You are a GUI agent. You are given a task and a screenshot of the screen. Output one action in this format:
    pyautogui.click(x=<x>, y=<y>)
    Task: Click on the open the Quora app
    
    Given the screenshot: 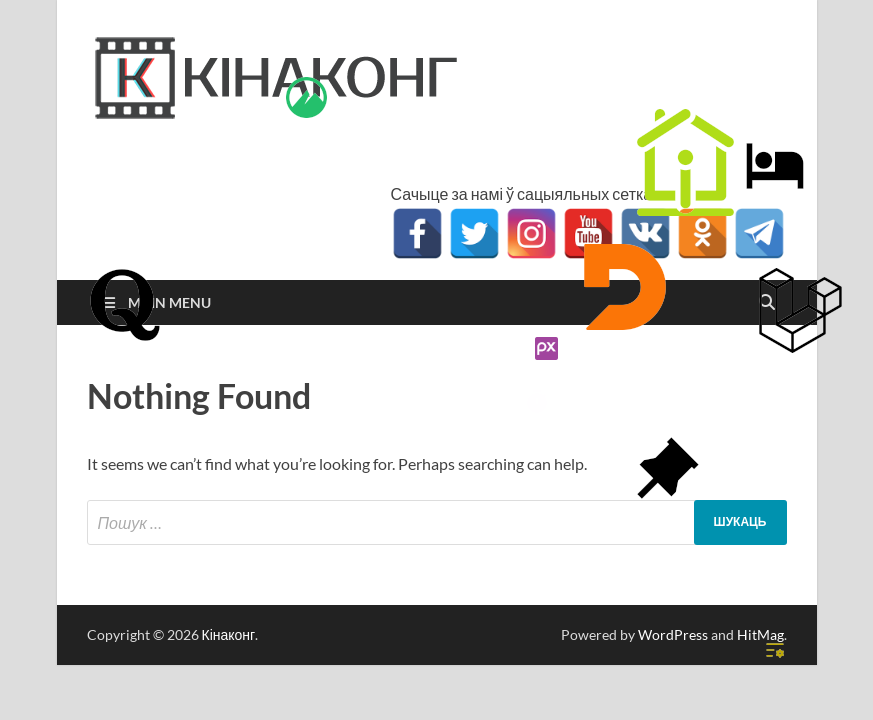 What is the action you would take?
    pyautogui.click(x=125, y=305)
    